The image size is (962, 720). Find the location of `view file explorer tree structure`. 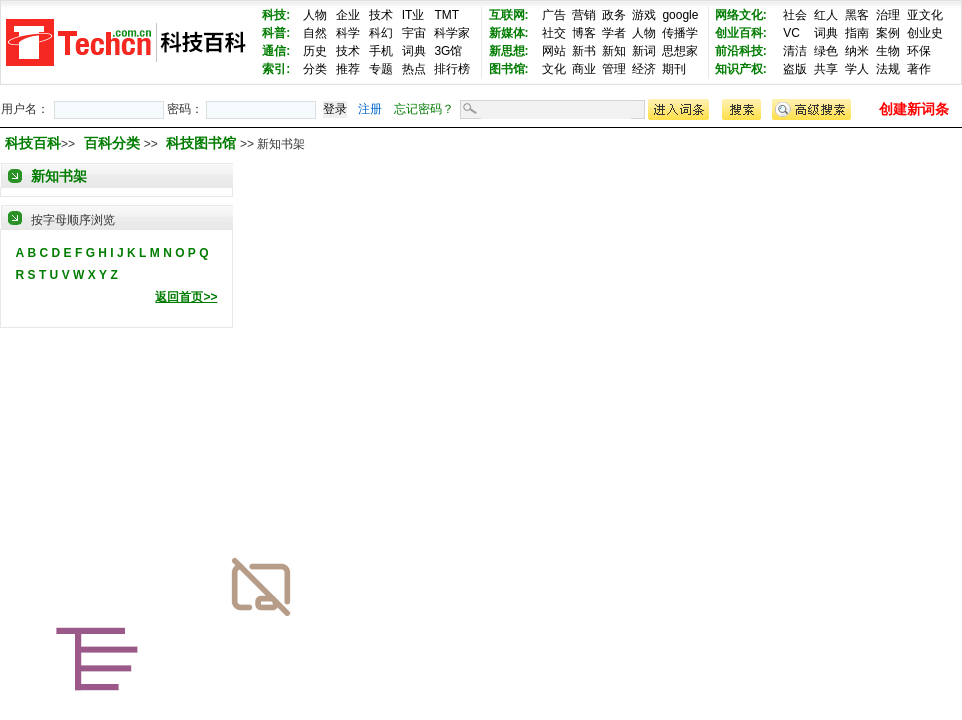

view file explorer tree structure is located at coordinates (100, 659).